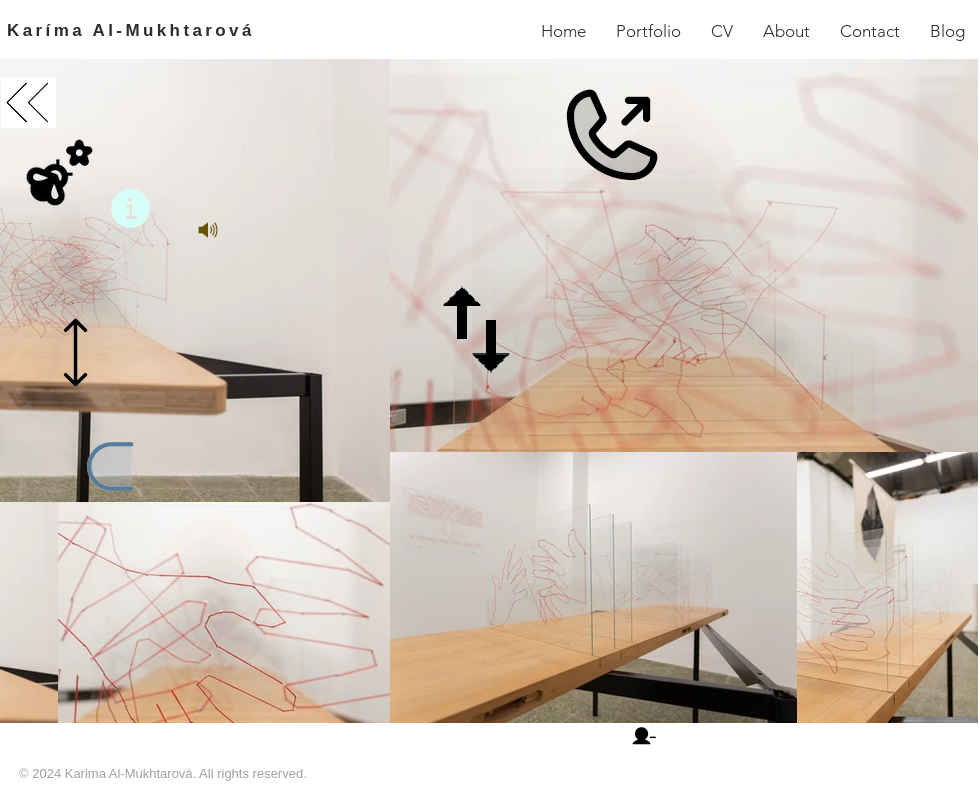 The height and width of the screenshot is (794, 980). I want to click on import or export data, so click(476, 329).